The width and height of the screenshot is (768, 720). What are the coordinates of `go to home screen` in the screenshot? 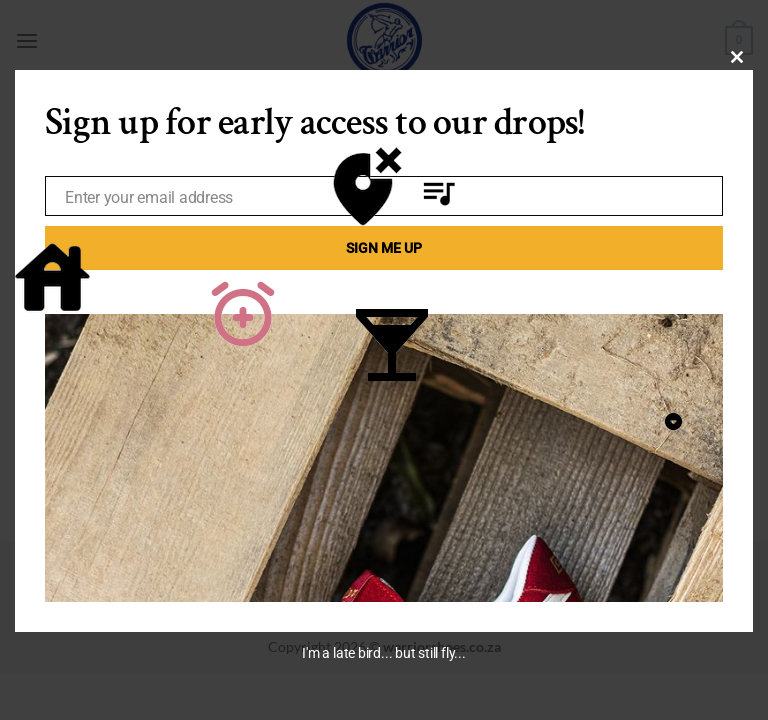 It's located at (52, 278).